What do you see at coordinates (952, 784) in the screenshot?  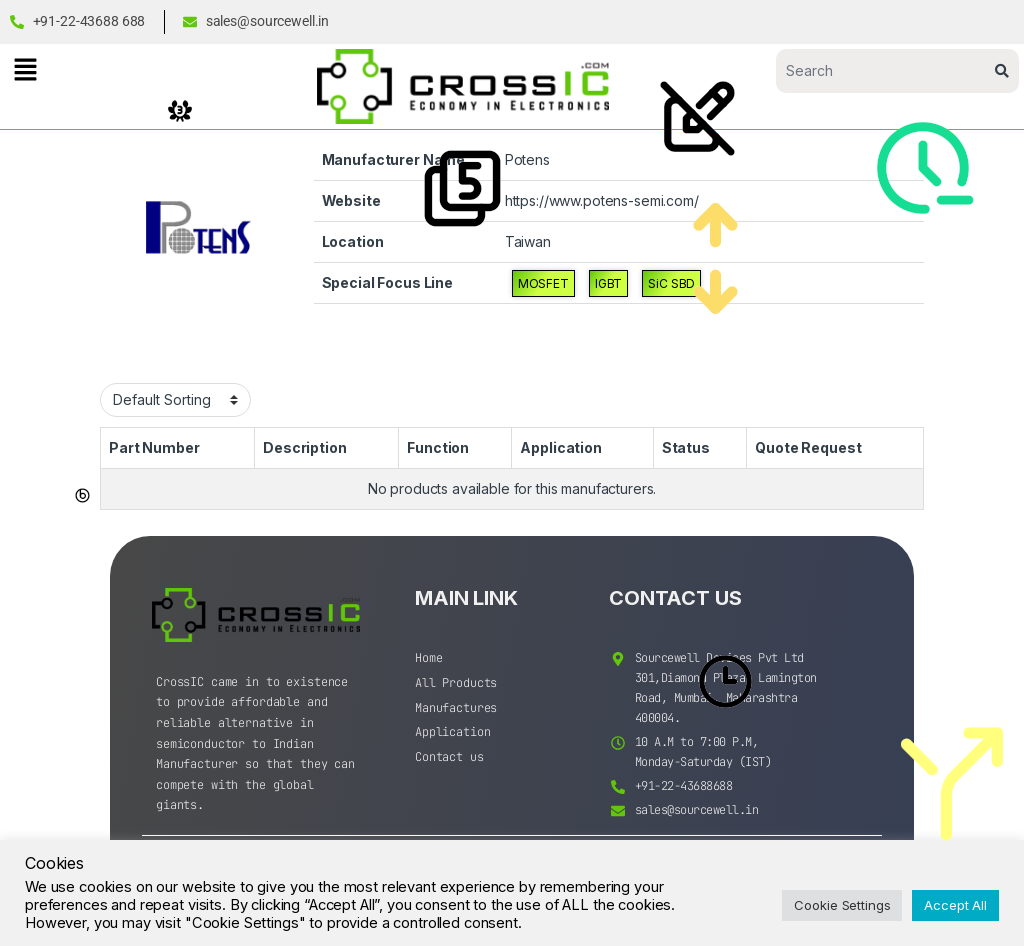 I see `bear right at the fork` at bounding box center [952, 784].